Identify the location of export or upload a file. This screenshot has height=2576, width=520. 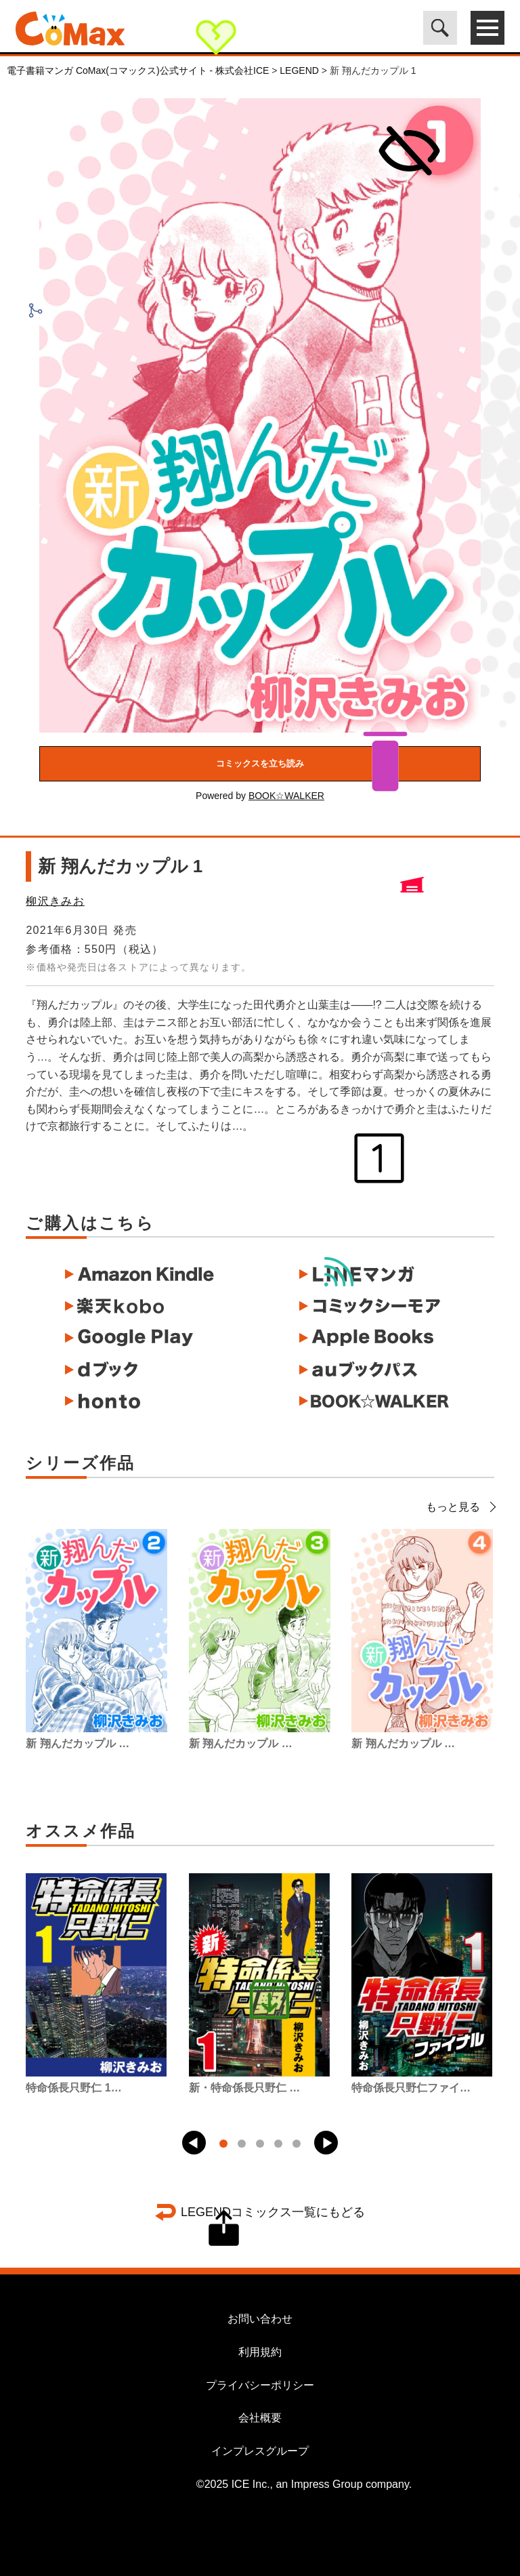
(223, 2229).